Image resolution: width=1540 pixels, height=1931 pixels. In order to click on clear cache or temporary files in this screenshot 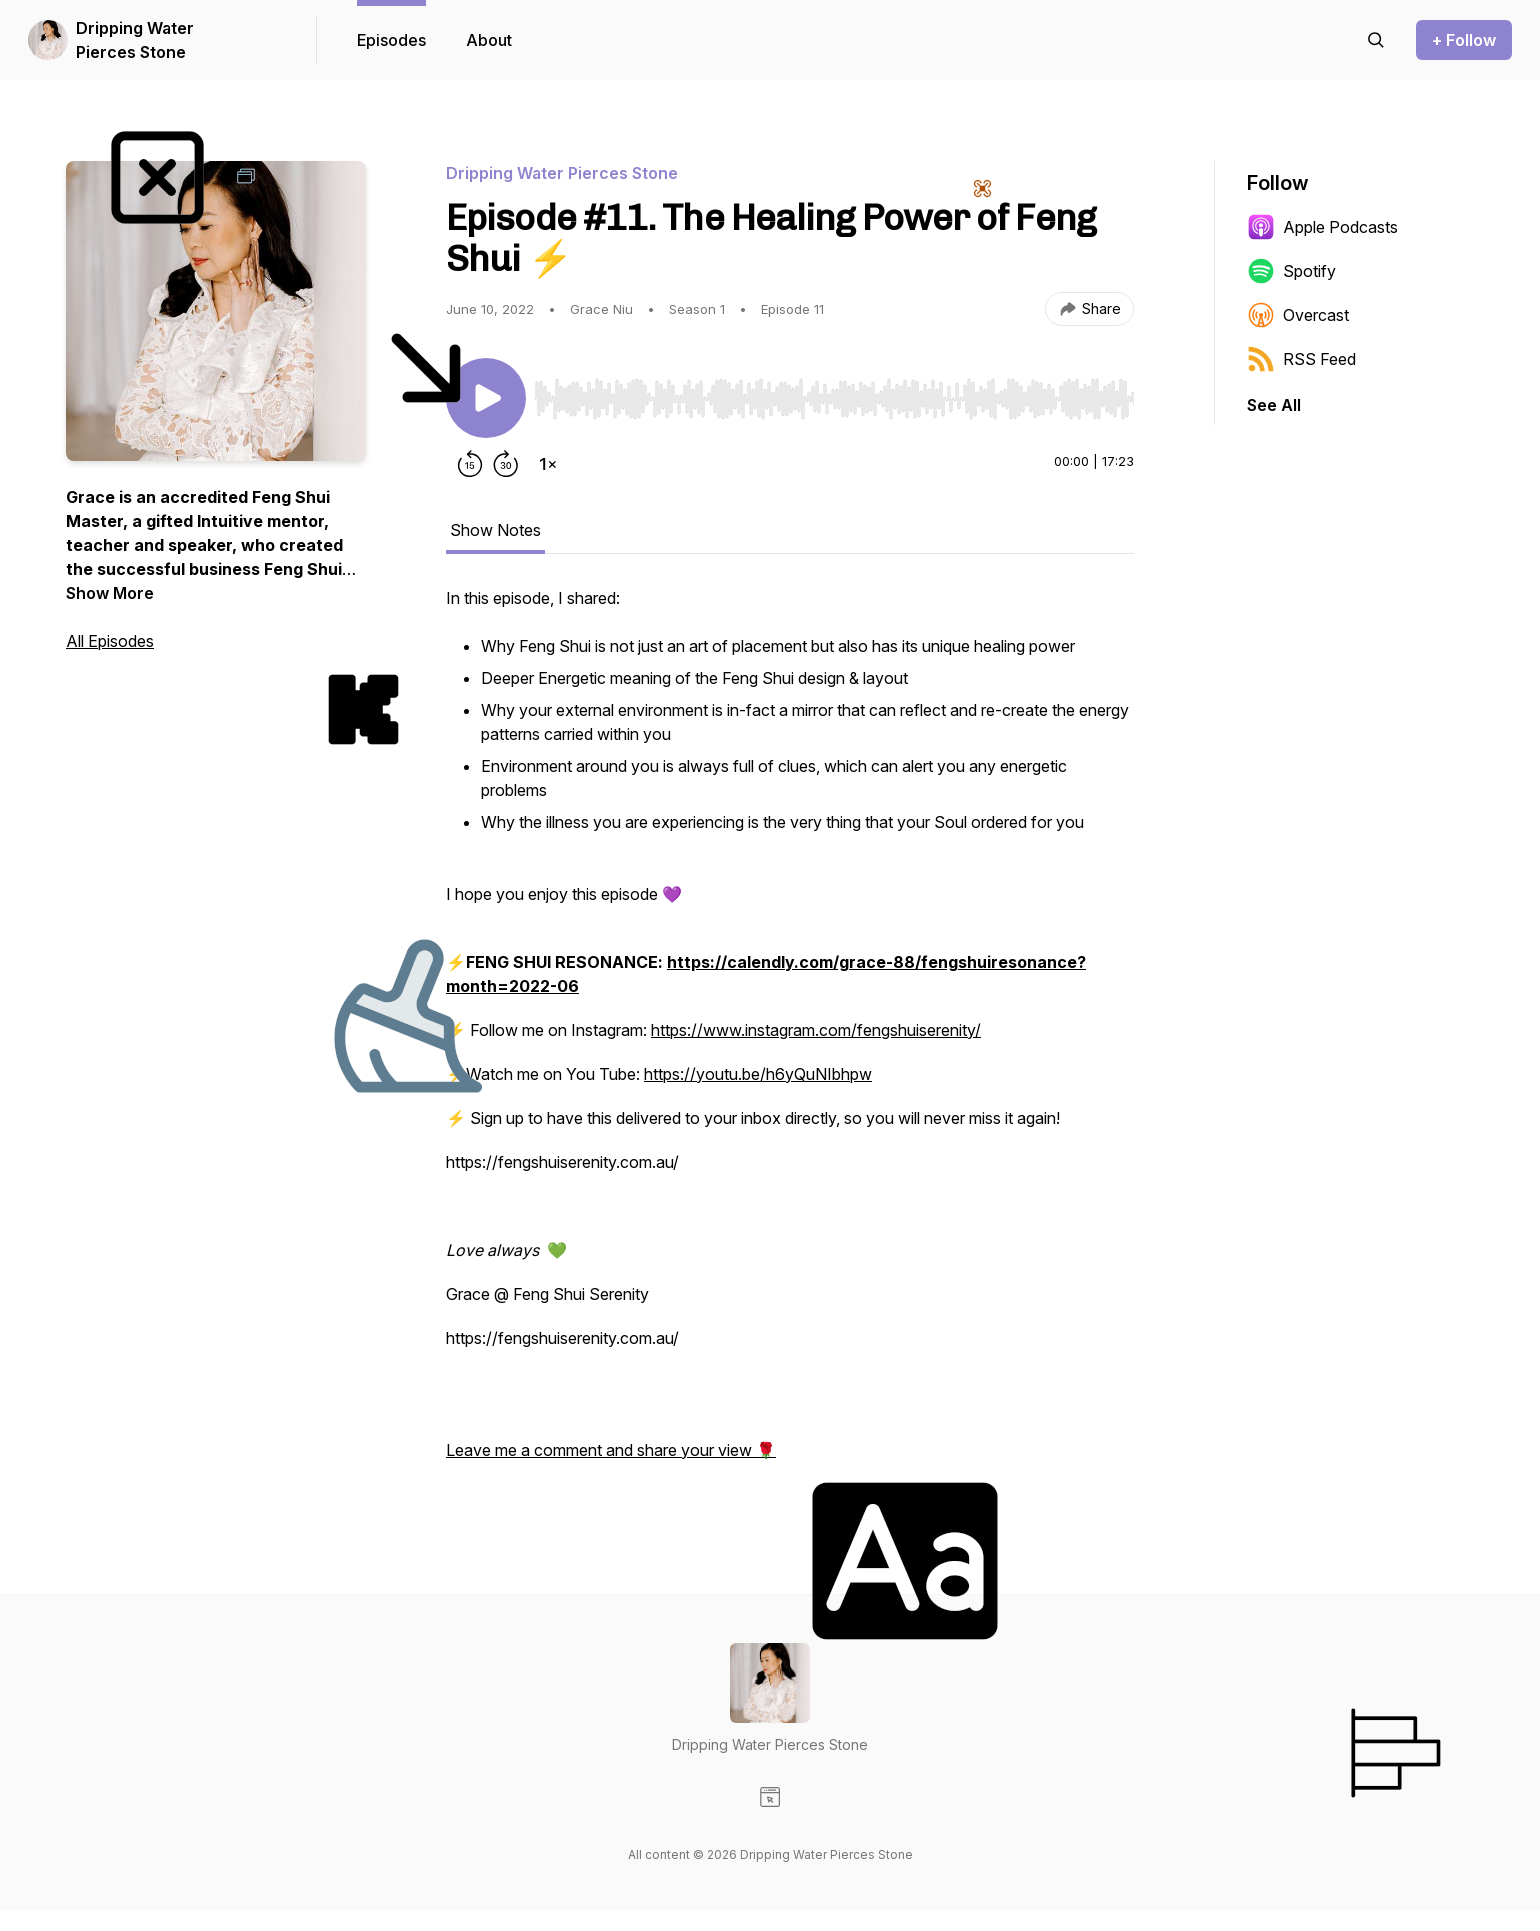, I will do `click(405, 1021)`.